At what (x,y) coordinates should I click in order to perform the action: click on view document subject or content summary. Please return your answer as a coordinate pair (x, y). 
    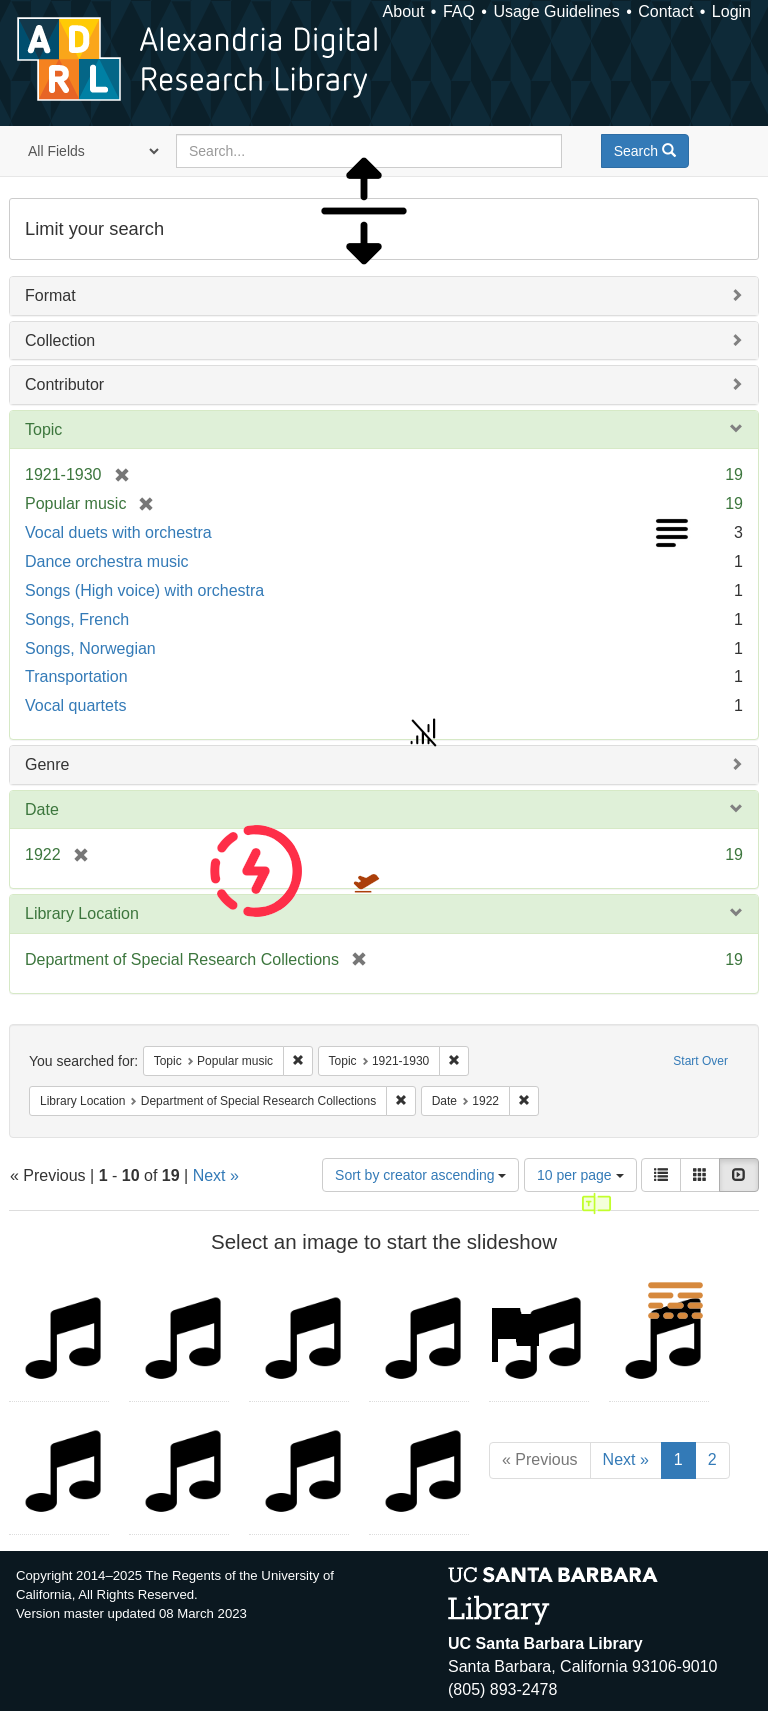
    Looking at the image, I should click on (672, 533).